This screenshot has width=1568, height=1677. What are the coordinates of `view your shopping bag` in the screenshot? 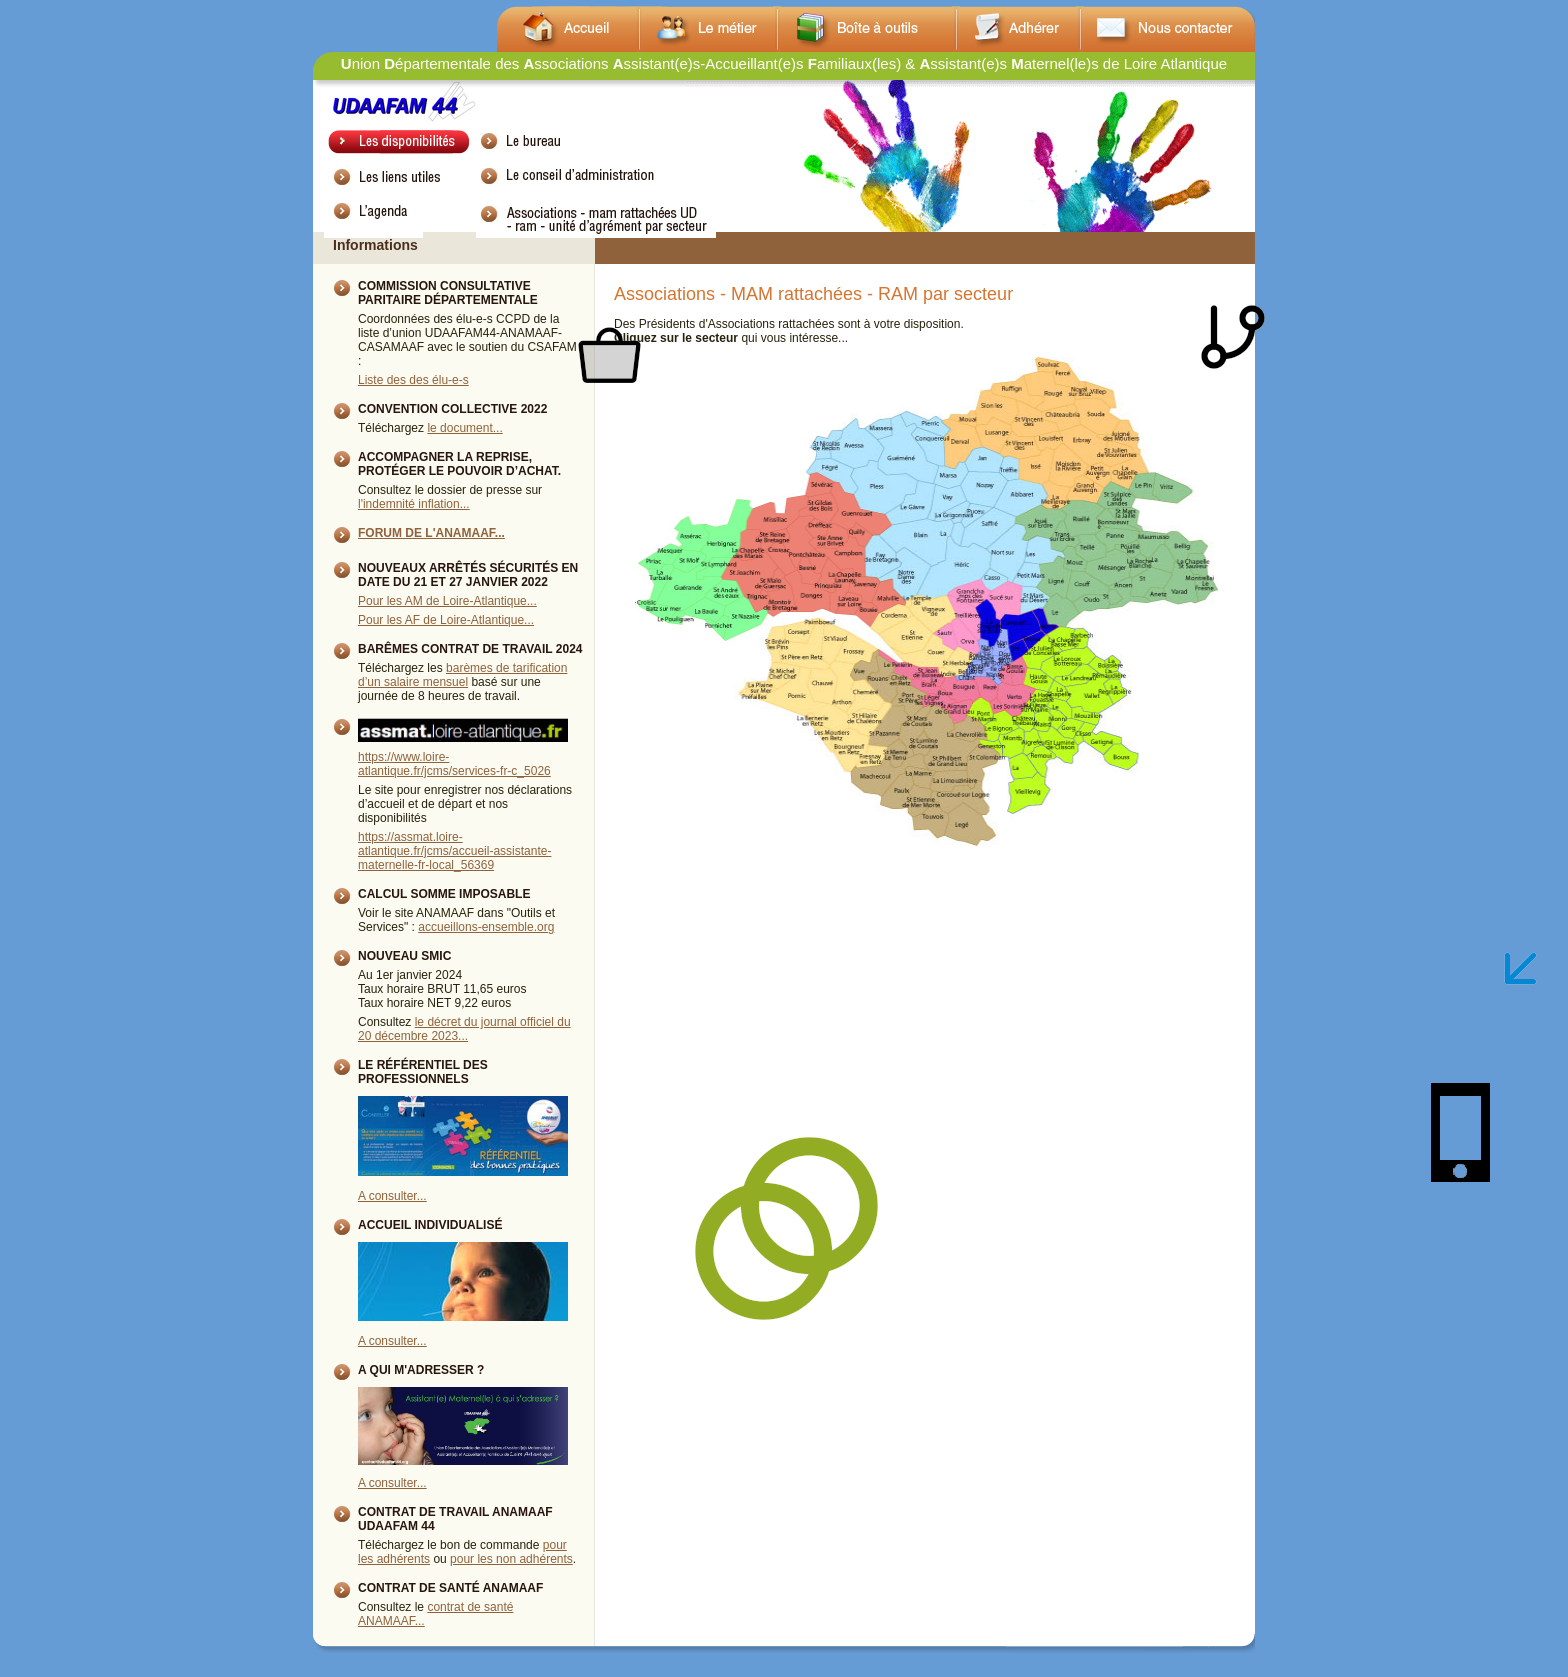 It's located at (609, 358).